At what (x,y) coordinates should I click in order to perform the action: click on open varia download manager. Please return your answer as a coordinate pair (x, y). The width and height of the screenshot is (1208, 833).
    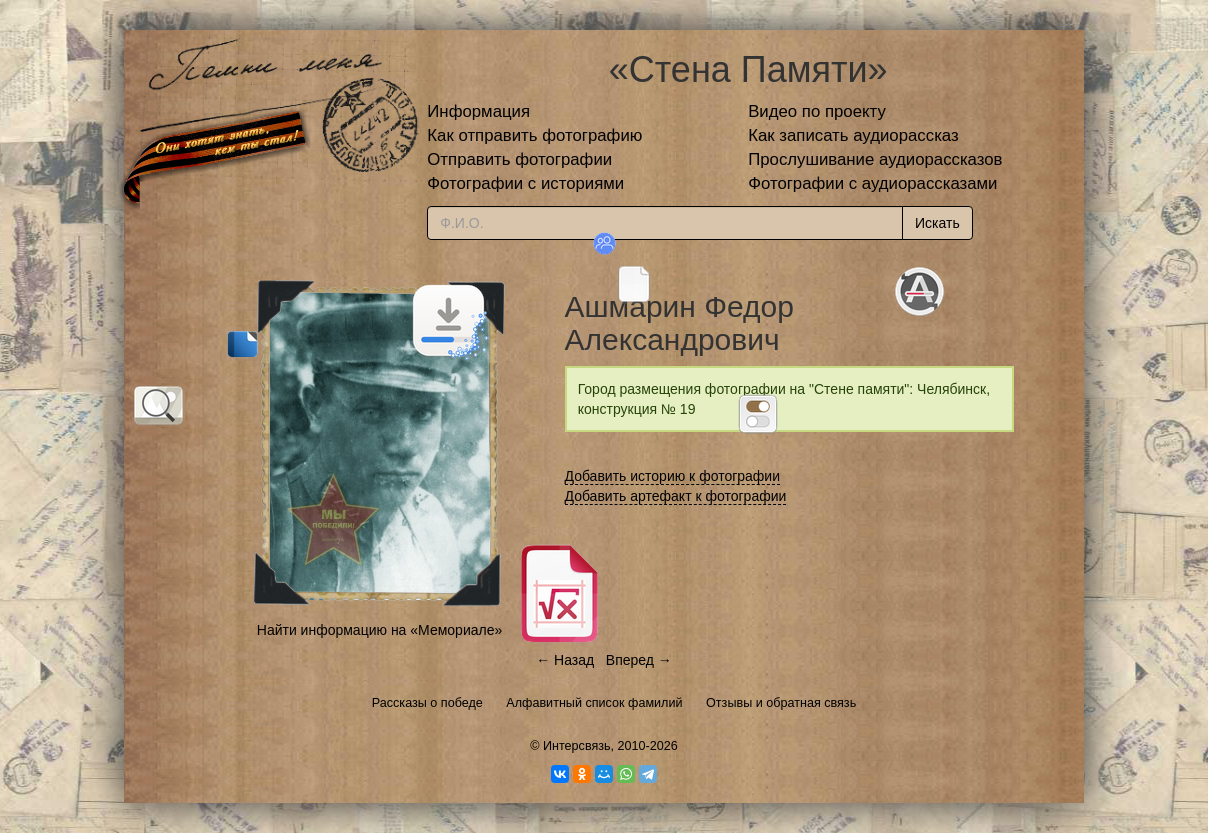
    Looking at the image, I should click on (448, 320).